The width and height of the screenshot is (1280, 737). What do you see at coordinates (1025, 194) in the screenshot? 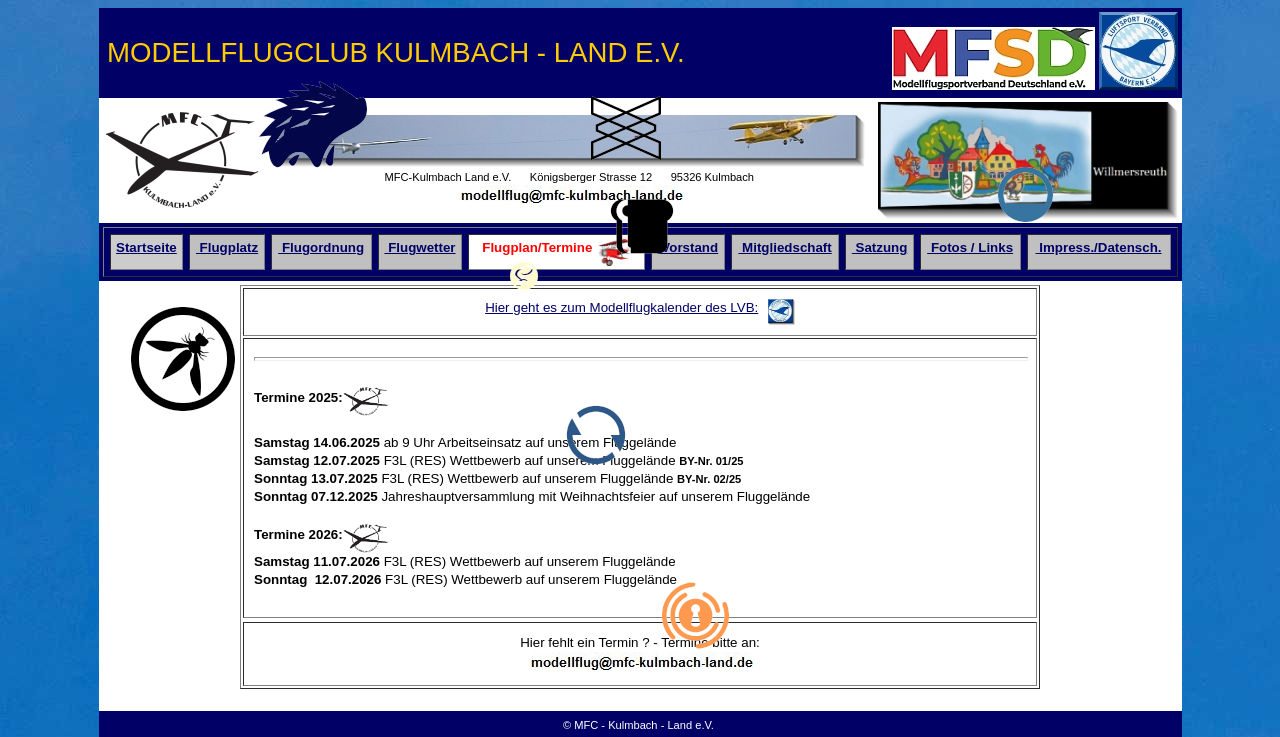
I see `open the Sunrise calendar app` at bounding box center [1025, 194].